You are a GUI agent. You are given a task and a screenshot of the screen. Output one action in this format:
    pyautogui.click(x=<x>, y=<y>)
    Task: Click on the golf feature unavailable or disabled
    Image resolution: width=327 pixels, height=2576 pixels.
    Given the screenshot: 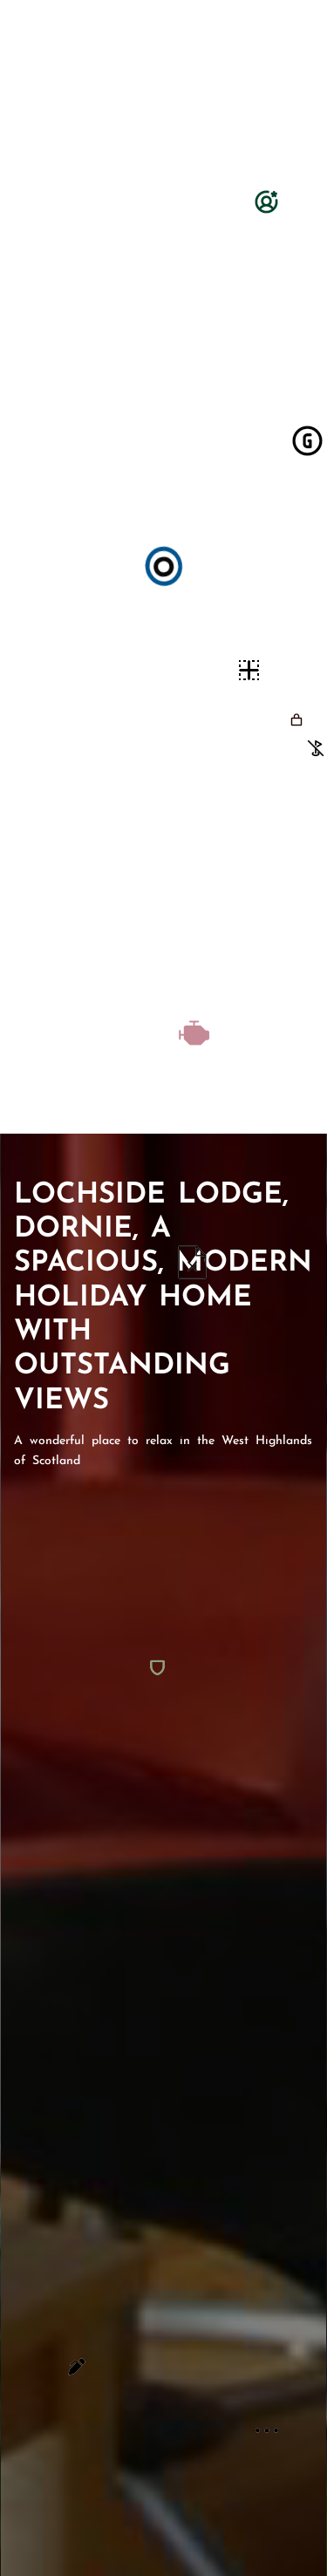 What is the action you would take?
    pyautogui.click(x=316, y=748)
    